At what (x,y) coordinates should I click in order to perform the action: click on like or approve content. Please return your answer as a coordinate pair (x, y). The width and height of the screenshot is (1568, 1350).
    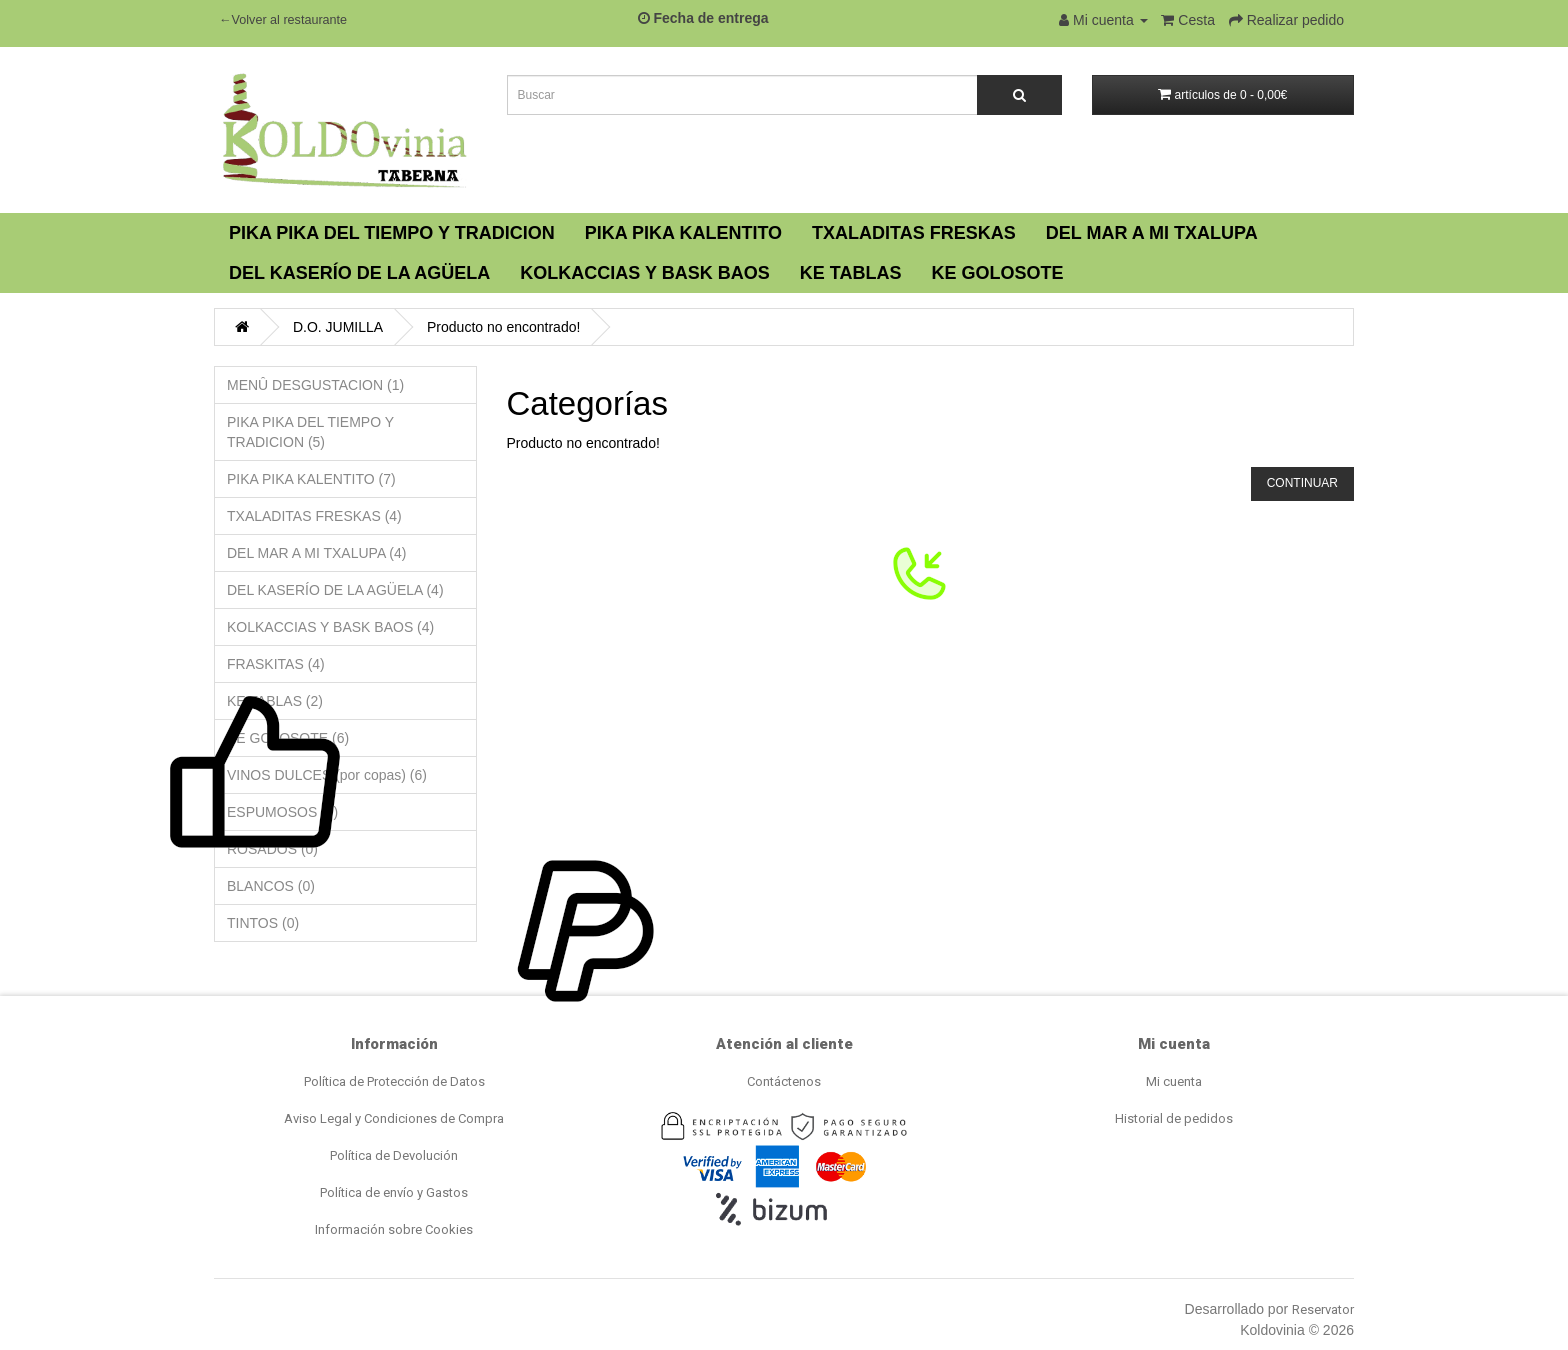
    Looking at the image, I should click on (255, 781).